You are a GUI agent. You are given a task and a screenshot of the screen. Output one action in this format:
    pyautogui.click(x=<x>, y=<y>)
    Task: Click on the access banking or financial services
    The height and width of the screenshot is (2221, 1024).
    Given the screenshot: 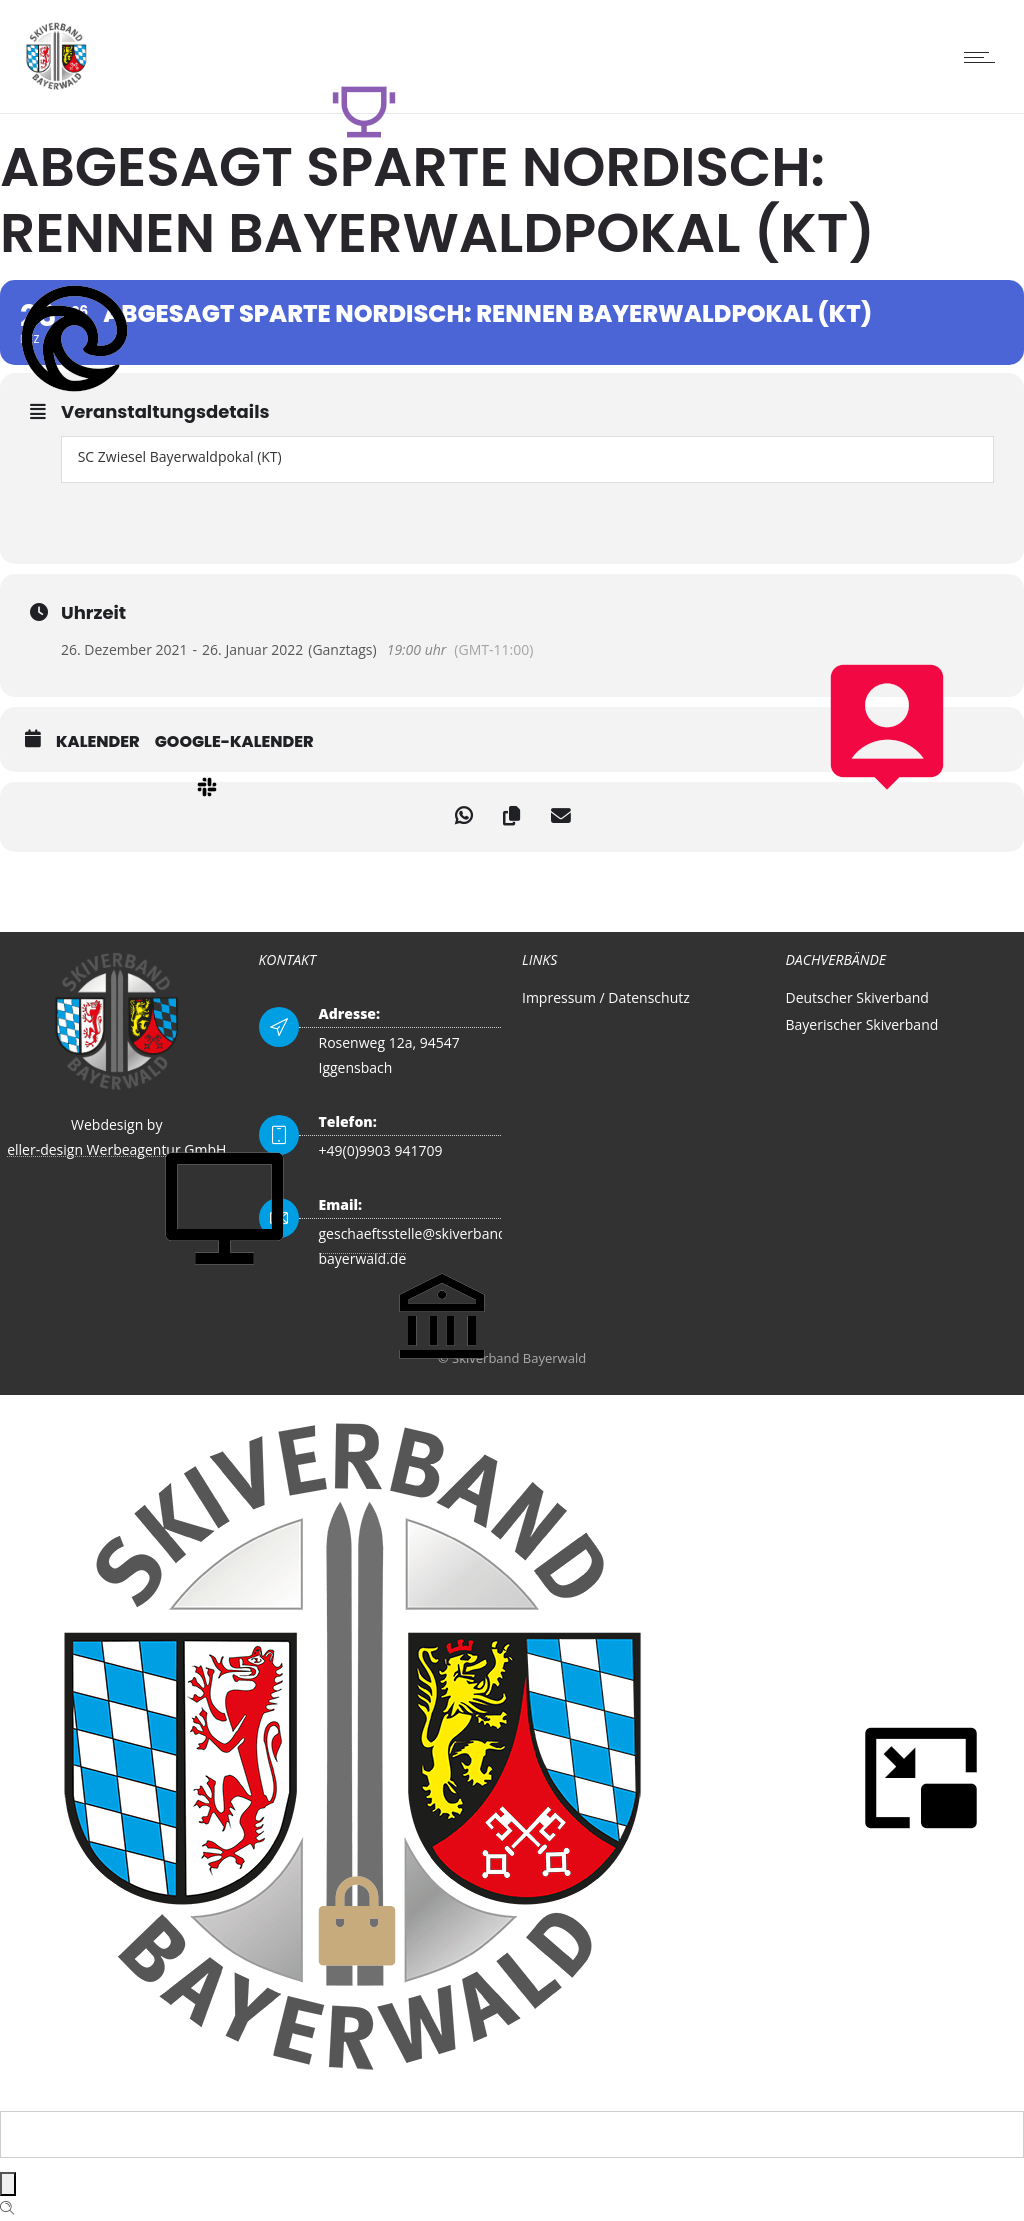 What is the action you would take?
    pyautogui.click(x=442, y=1316)
    